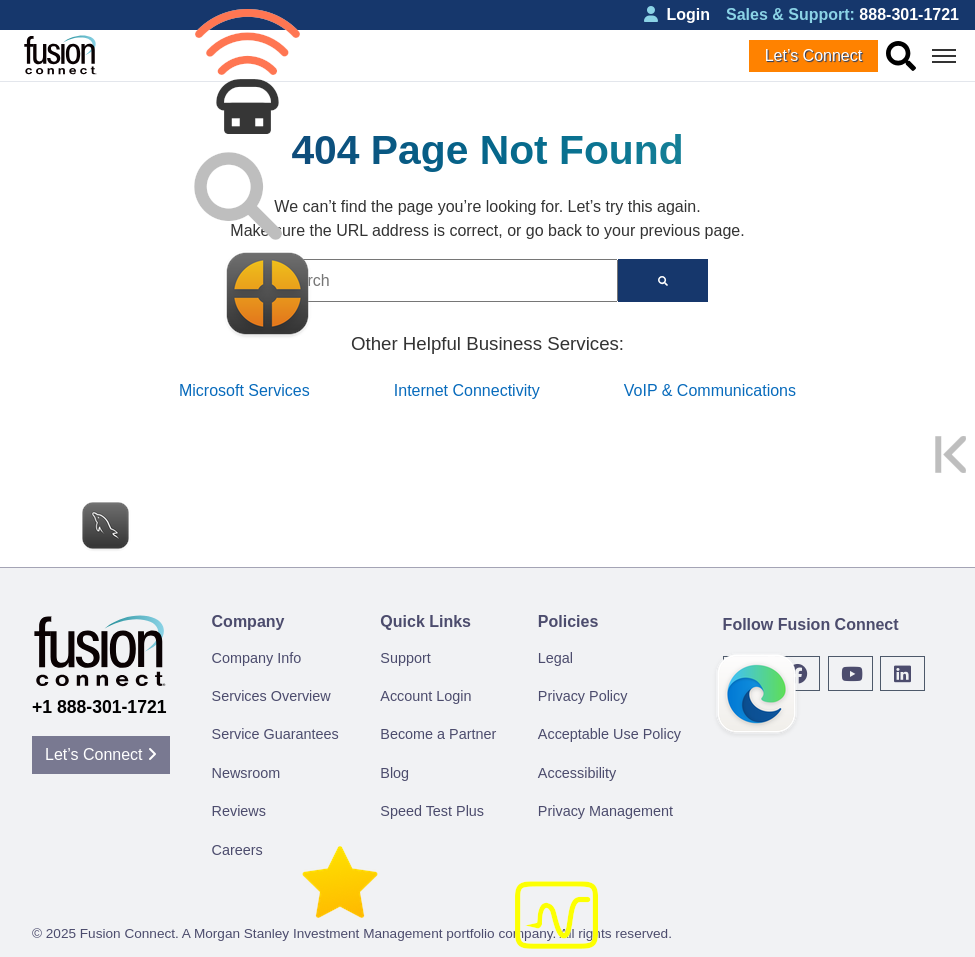 This screenshot has height=957, width=975. Describe the element at coordinates (105, 525) in the screenshot. I see `open mysql workbench database management tool` at that location.